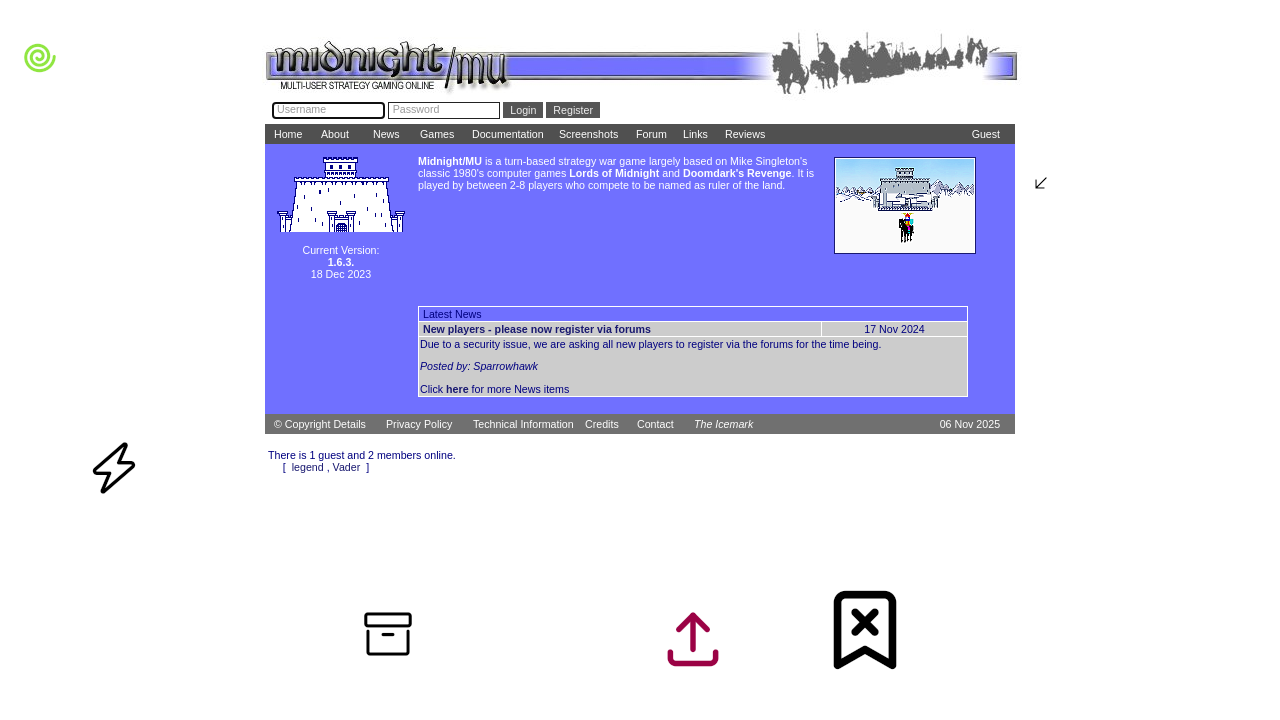 This screenshot has width=1280, height=720. I want to click on indicates a quick action or shortcut, so click(114, 468).